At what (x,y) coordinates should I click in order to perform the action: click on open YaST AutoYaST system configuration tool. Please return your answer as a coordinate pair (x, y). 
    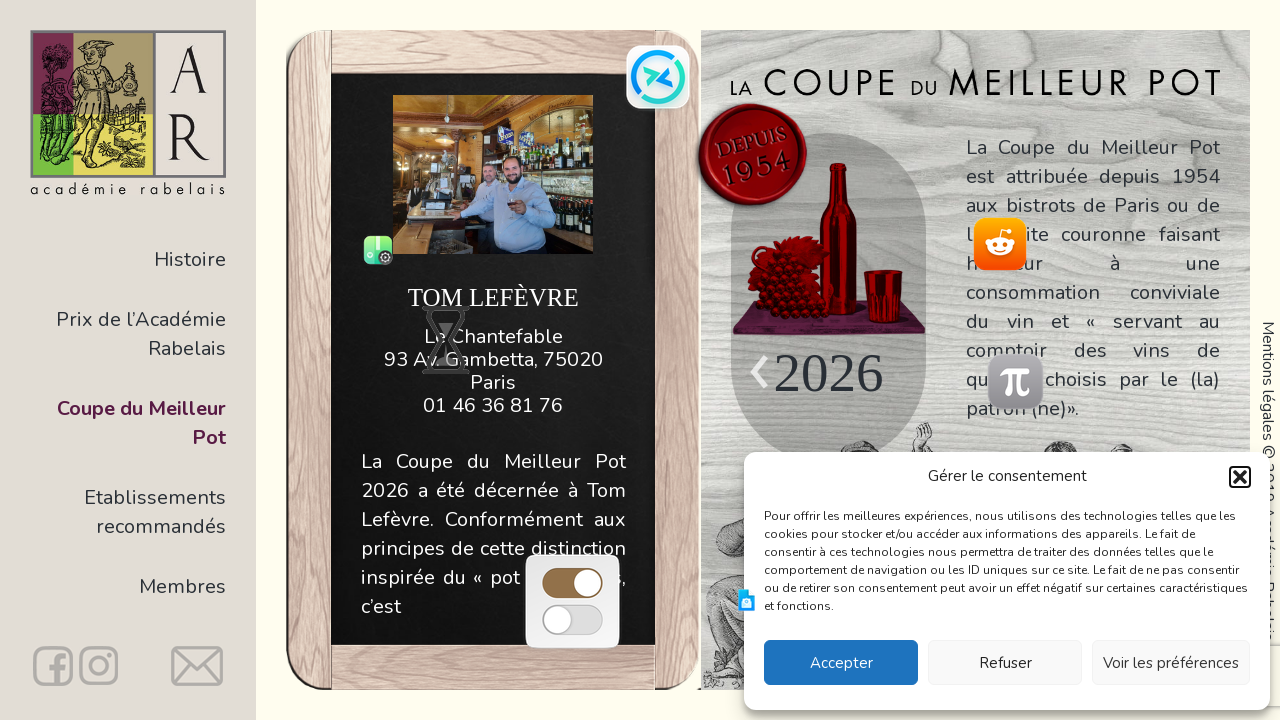
    Looking at the image, I should click on (378, 250).